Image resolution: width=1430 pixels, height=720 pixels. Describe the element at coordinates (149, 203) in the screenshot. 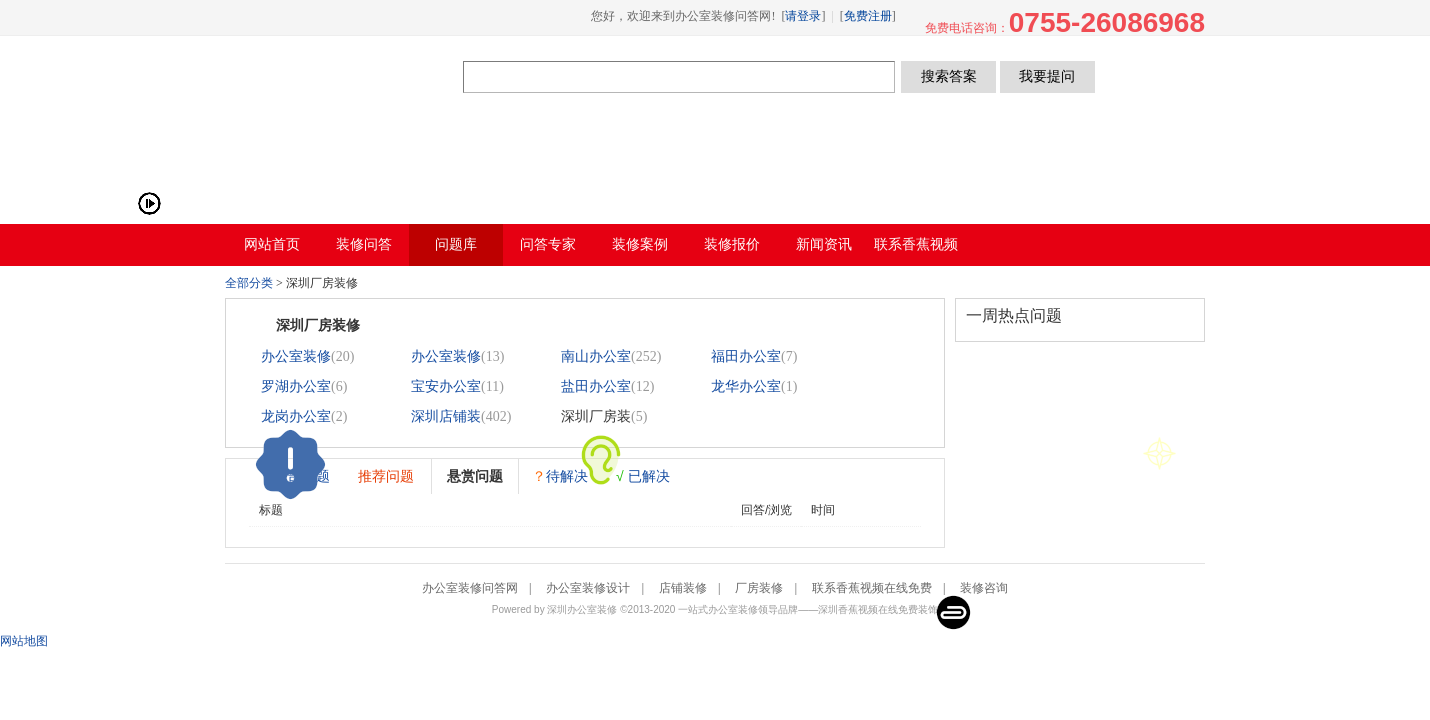

I see `skip to next track or media item` at that location.